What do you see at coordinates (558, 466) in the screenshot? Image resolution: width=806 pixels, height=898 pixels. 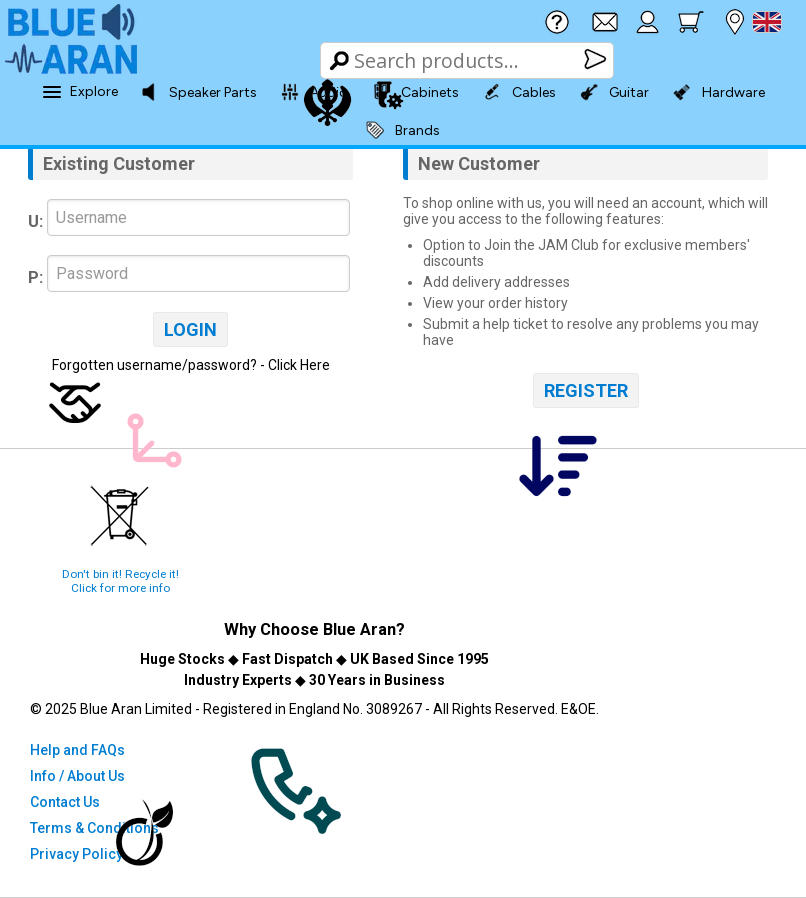 I see `sort items from largest to smallest` at bounding box center [558, 466].